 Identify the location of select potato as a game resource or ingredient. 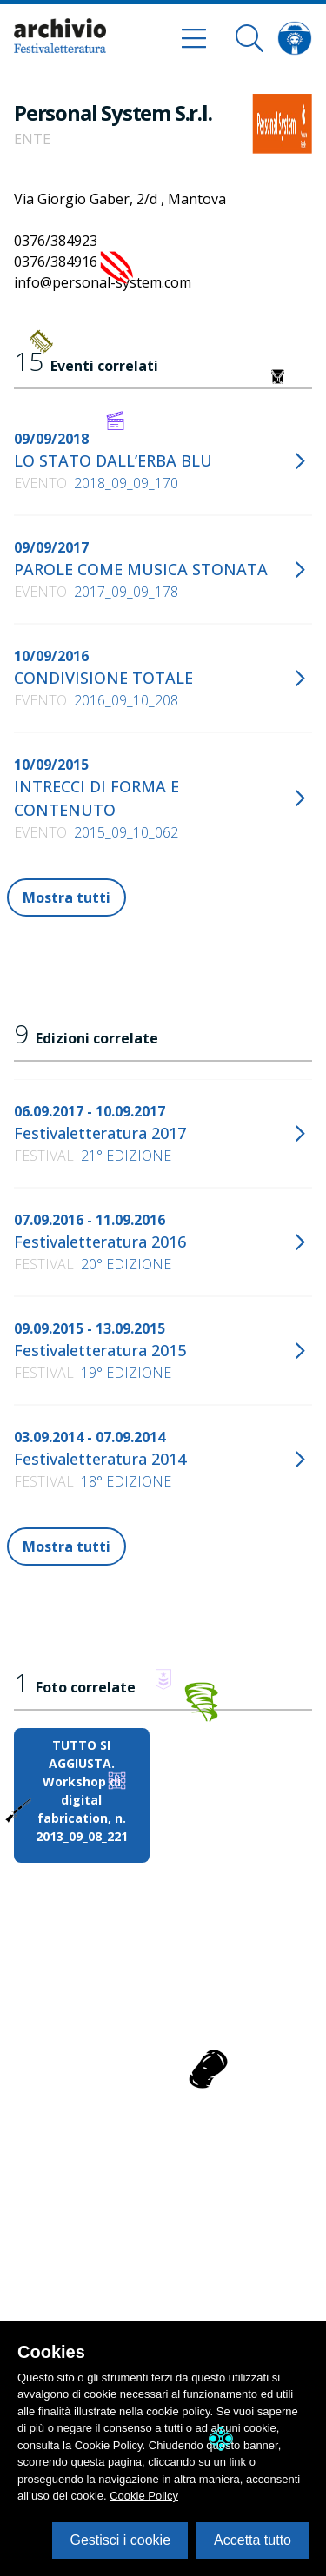
(208, 2069).